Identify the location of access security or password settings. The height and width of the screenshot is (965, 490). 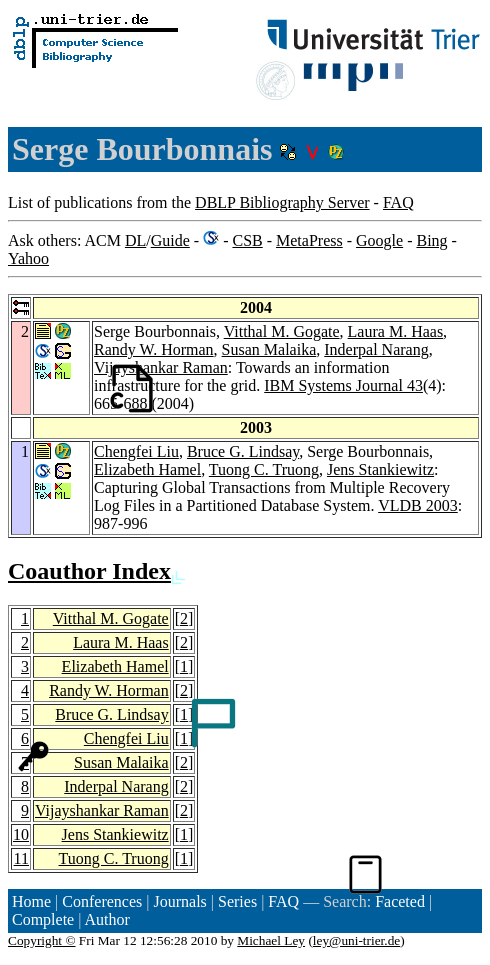
(33, 756).